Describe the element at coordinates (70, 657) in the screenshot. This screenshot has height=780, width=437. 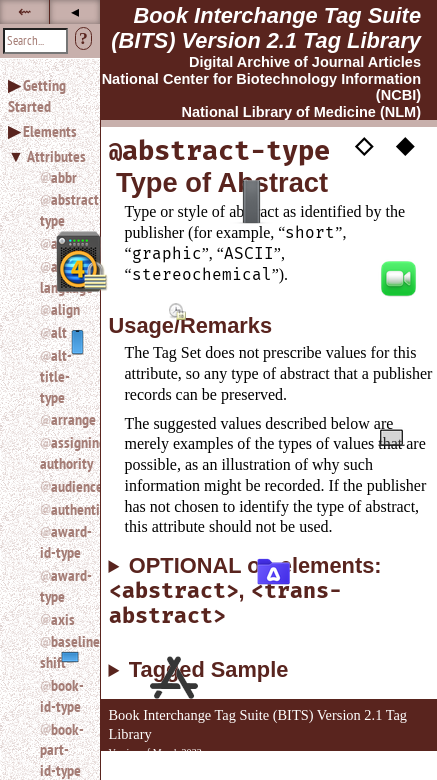
I see `external display or monitor connected` at that location.